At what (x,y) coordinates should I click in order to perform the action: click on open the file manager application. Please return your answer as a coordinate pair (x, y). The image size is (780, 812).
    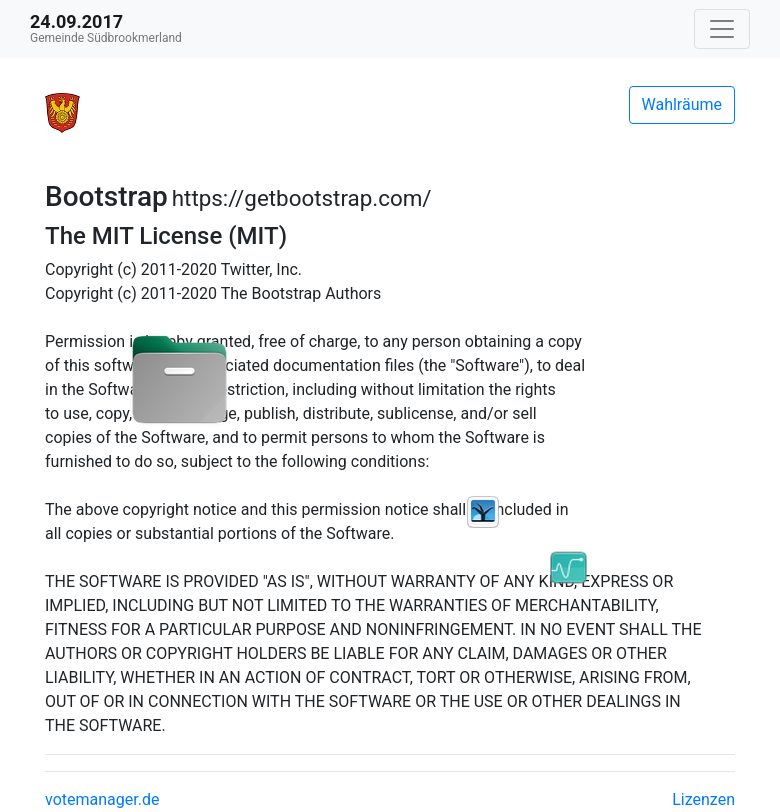
    Looking at the image, I should click on (179, 379).